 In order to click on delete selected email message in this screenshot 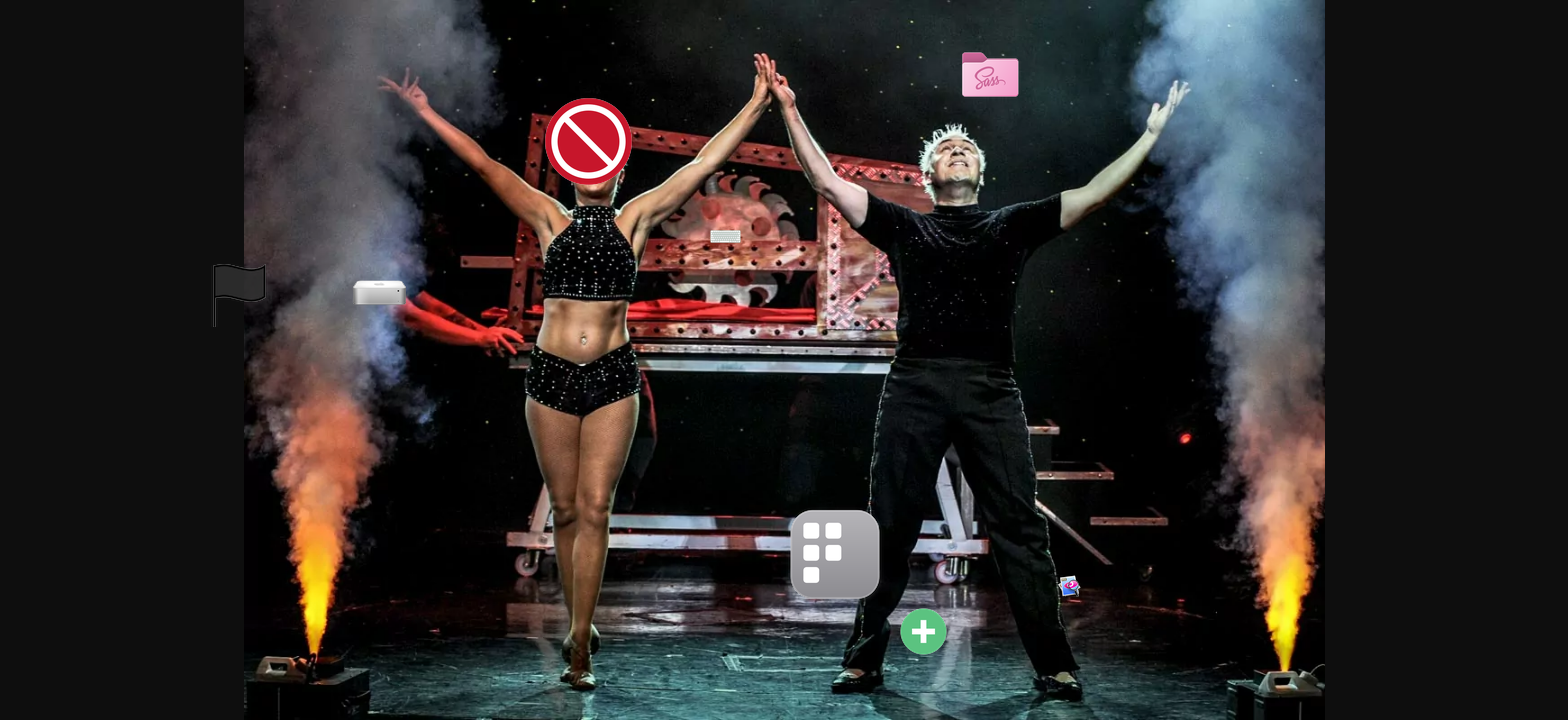, I will do `click(588, 141)`.